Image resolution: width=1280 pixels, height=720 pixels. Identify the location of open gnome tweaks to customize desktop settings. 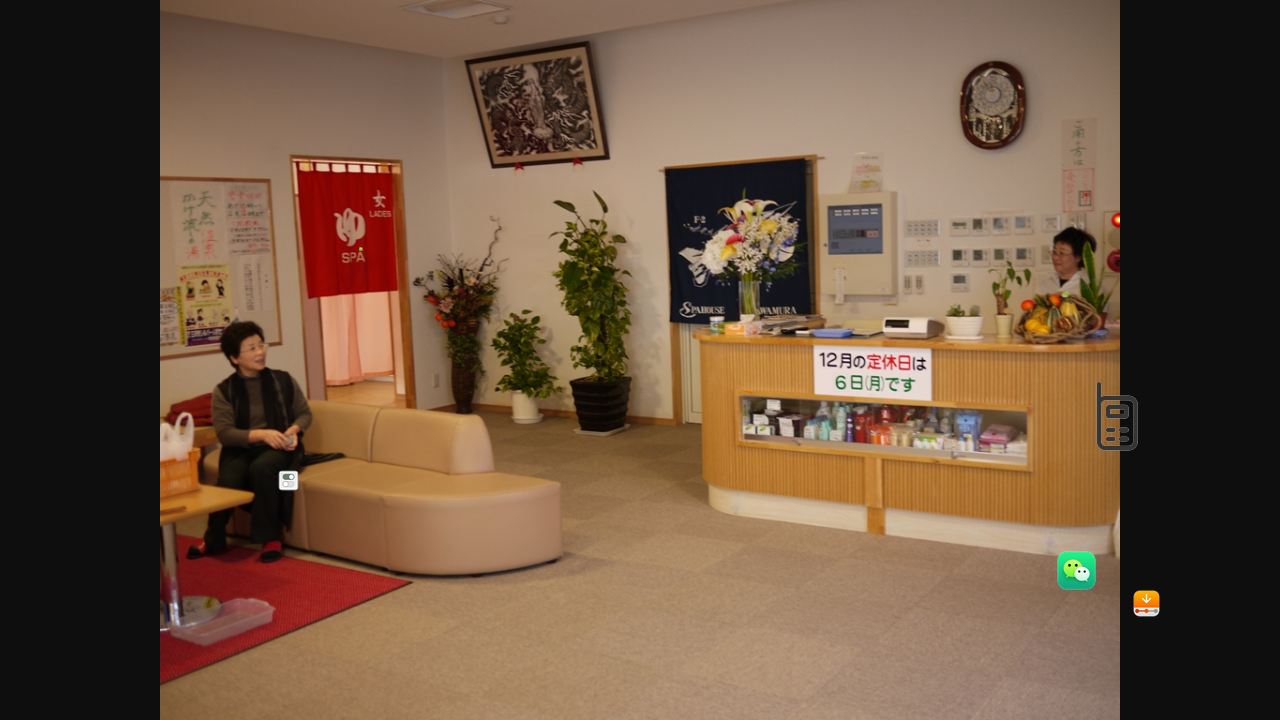
(288, 480).